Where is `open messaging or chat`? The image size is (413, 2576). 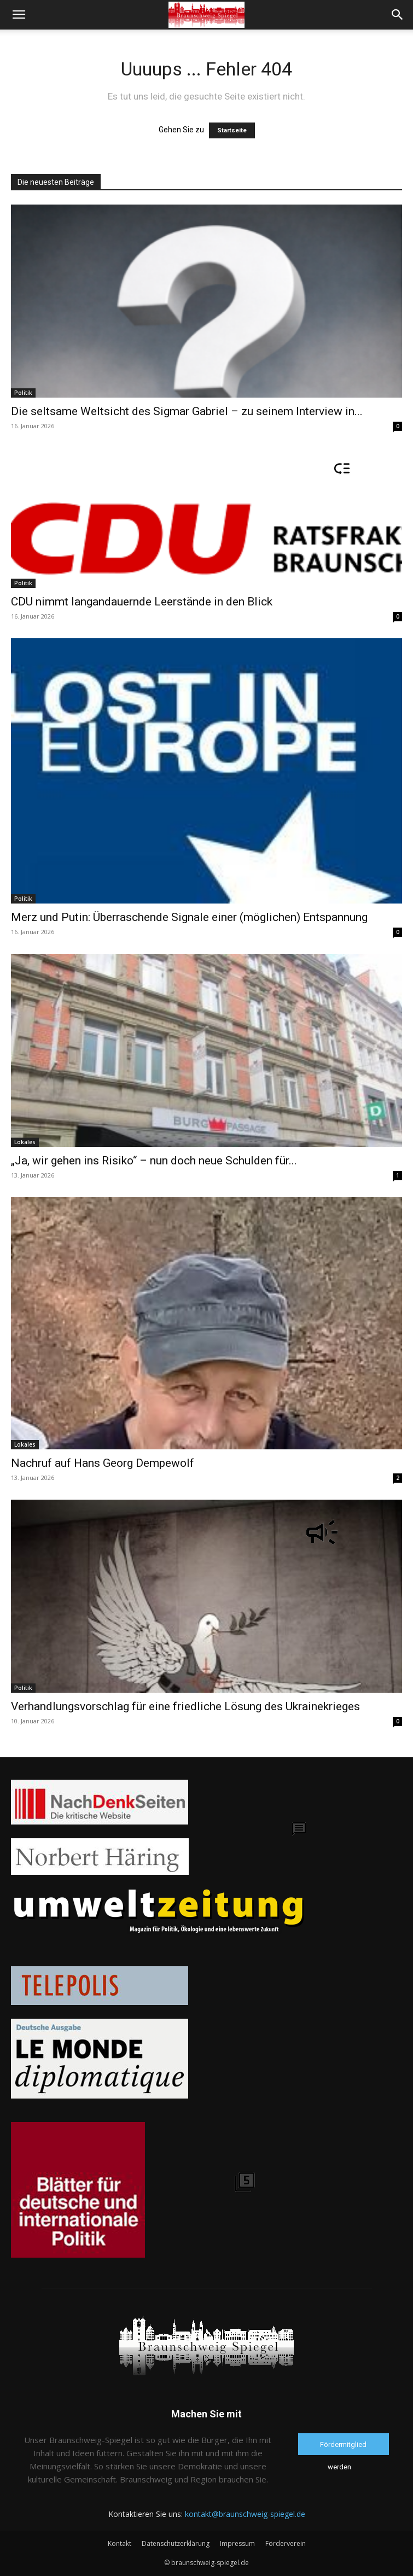 open messaging or chat is located at coordinates (299, 1829).